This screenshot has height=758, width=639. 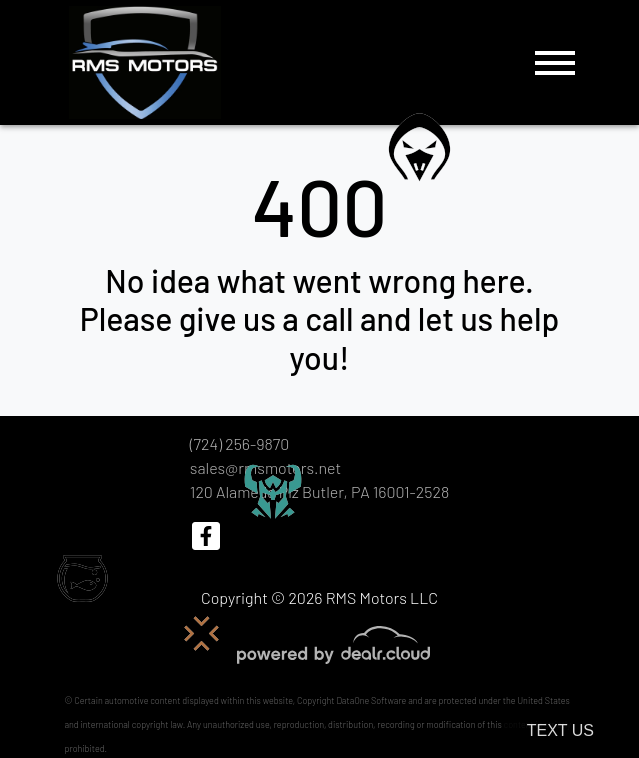 What do you see at coordinates (201, 633) in the screenshot?
I see `center or focus on a target point` at bounding box center [201, 633].